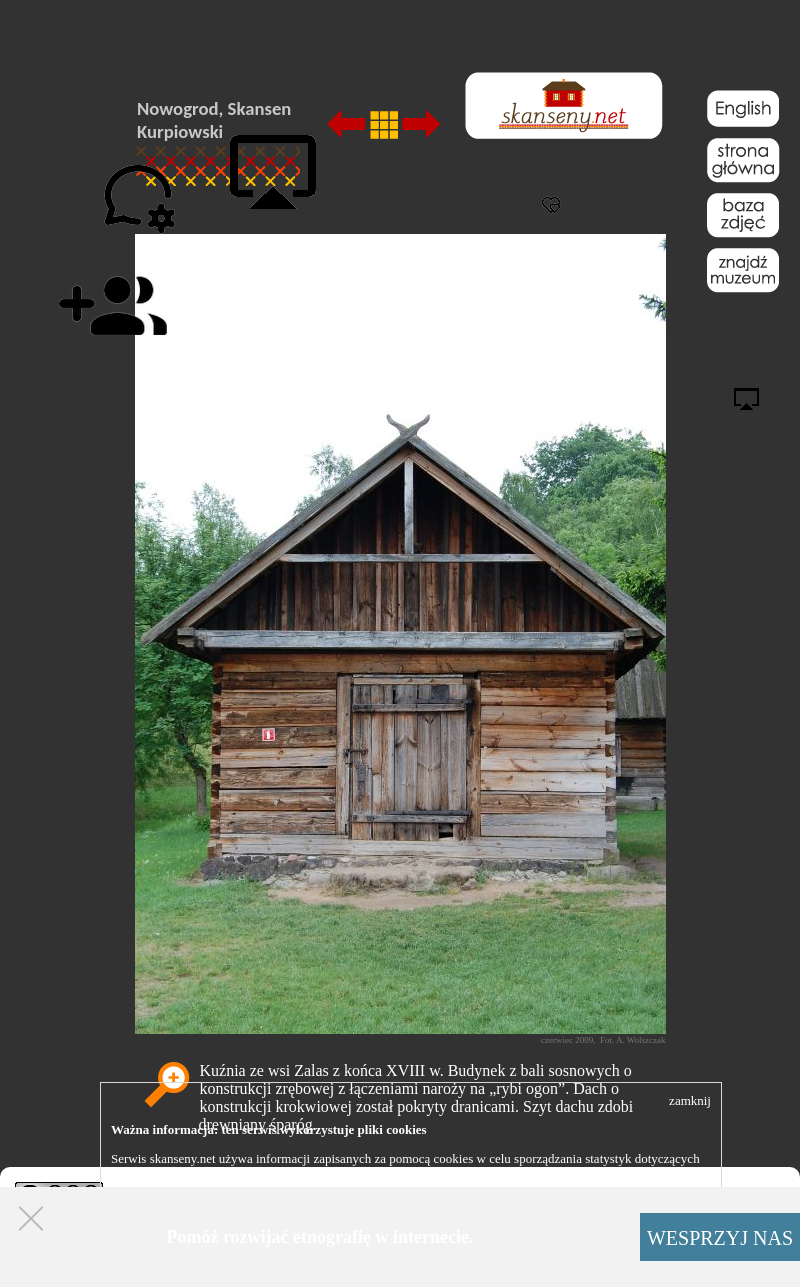 This screenshot has width=800, height=1287. What do you see at coordinates (113, 308) in the screenshot?
I see `add a new member to the group` at bounding box center [113, 308].